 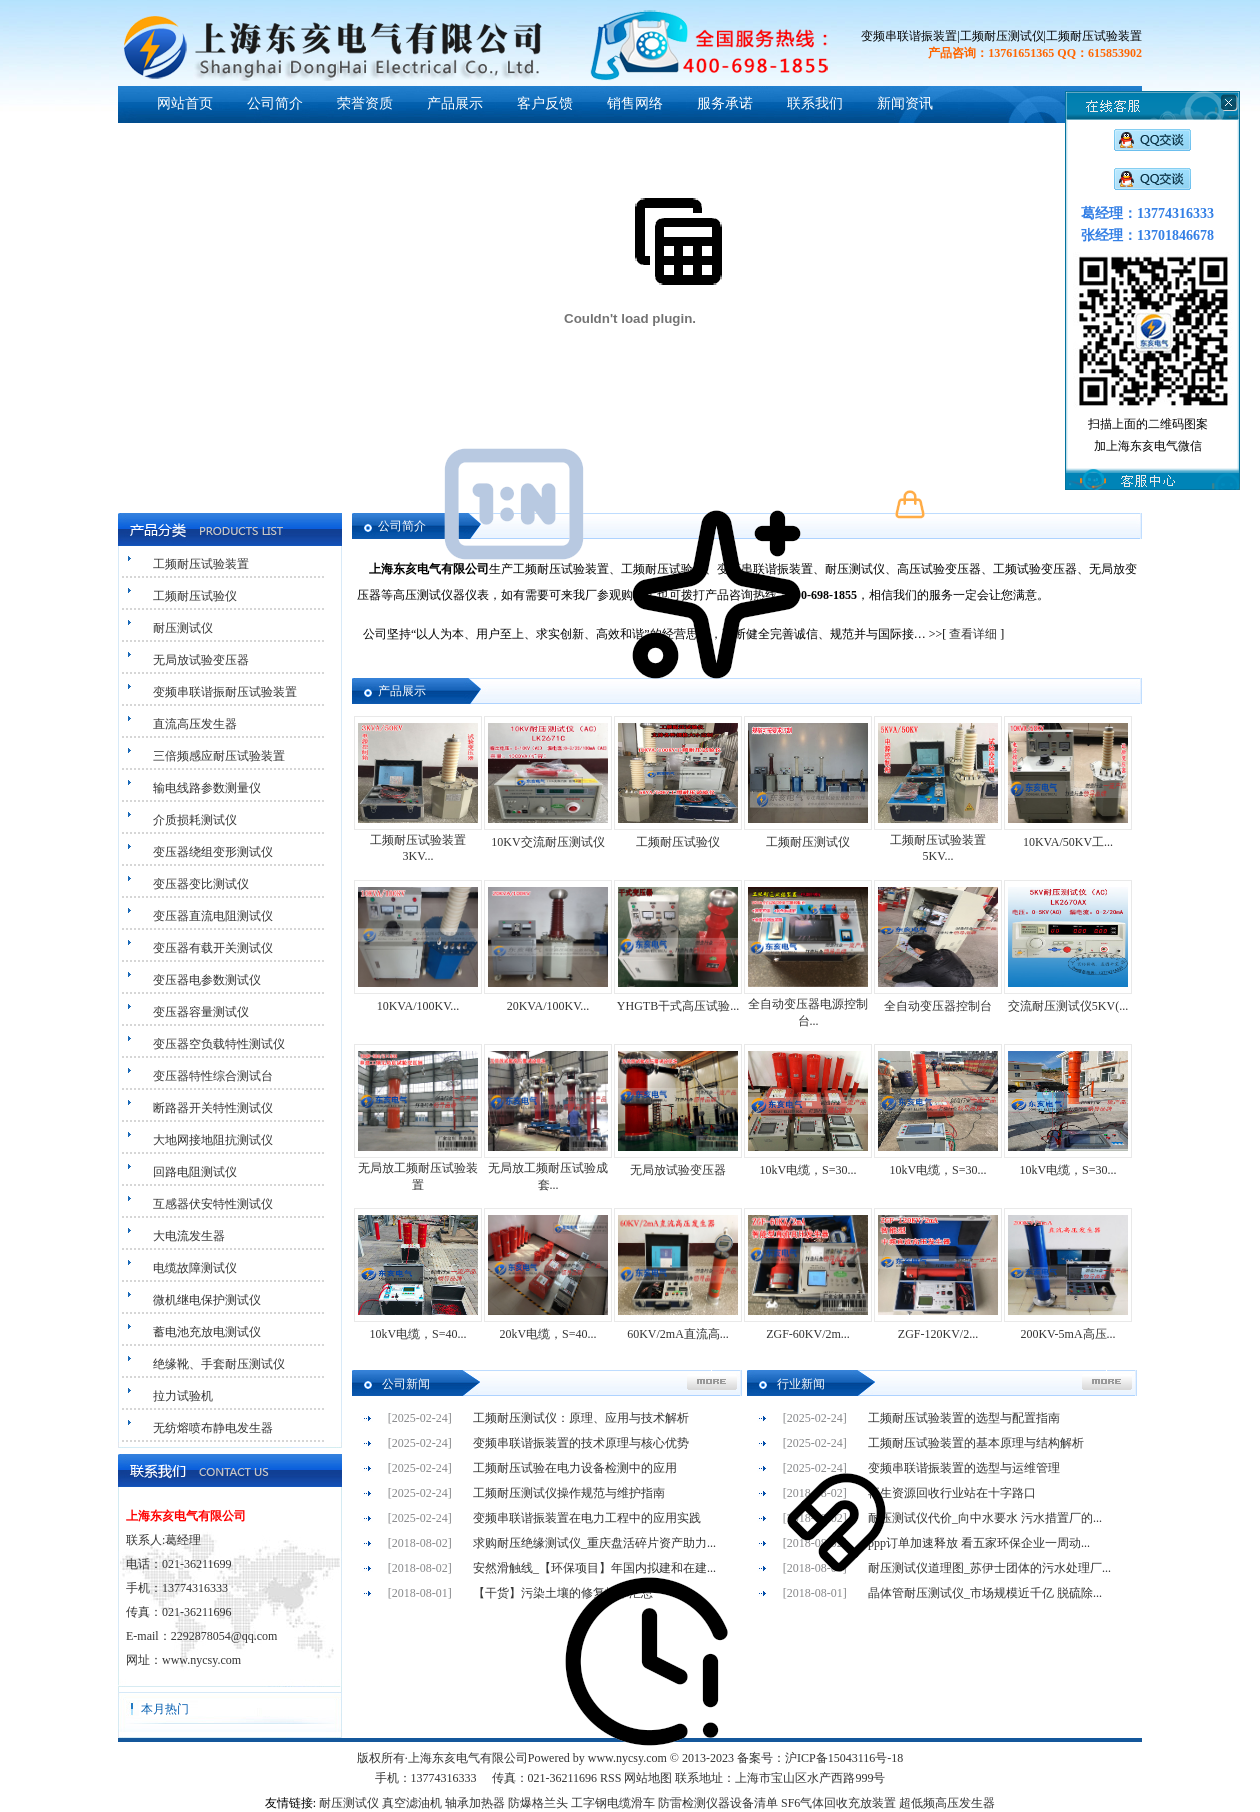 What do you see at coordinates (836, 1522) in the screenshot?
I see `activate magnetic snap or alignment tool` at bounding box center [836, 1522].